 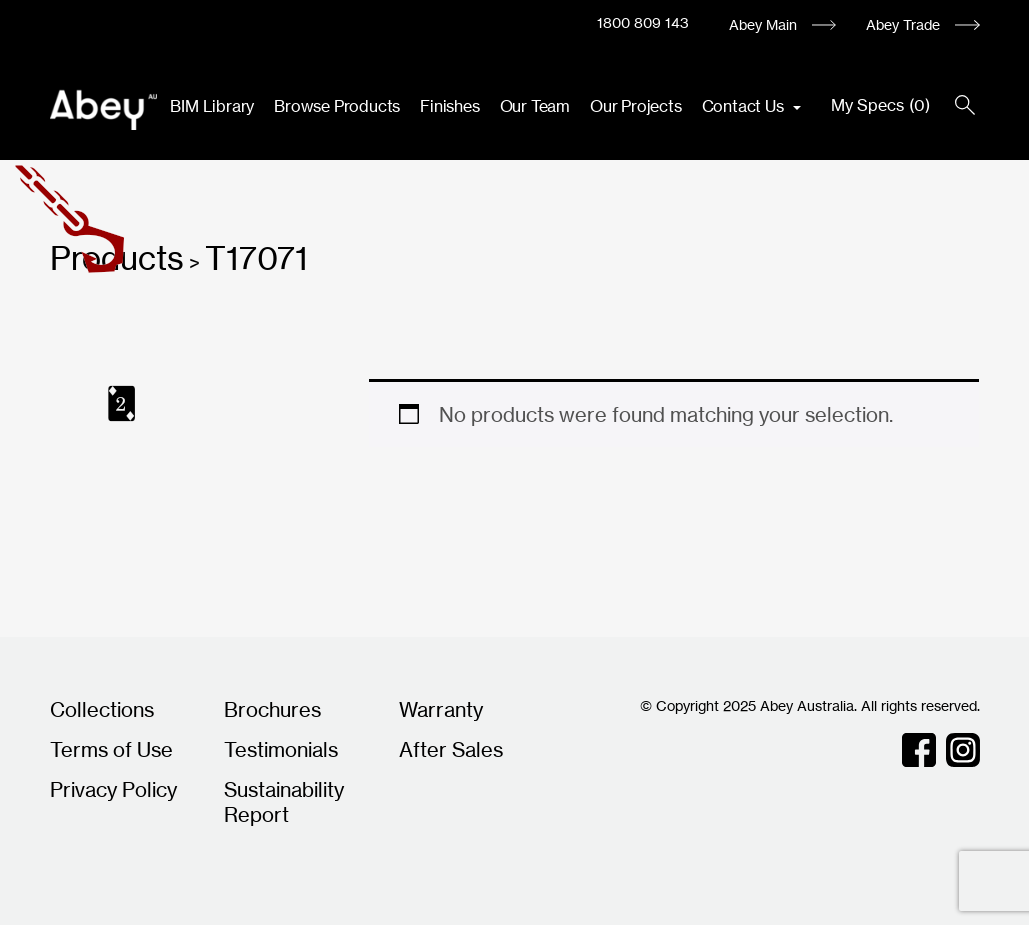 What do you see at coordinates (70, 220) in the screenshot?
I see `equip meat hook weapon or tool` at bounding box center [70, 220].